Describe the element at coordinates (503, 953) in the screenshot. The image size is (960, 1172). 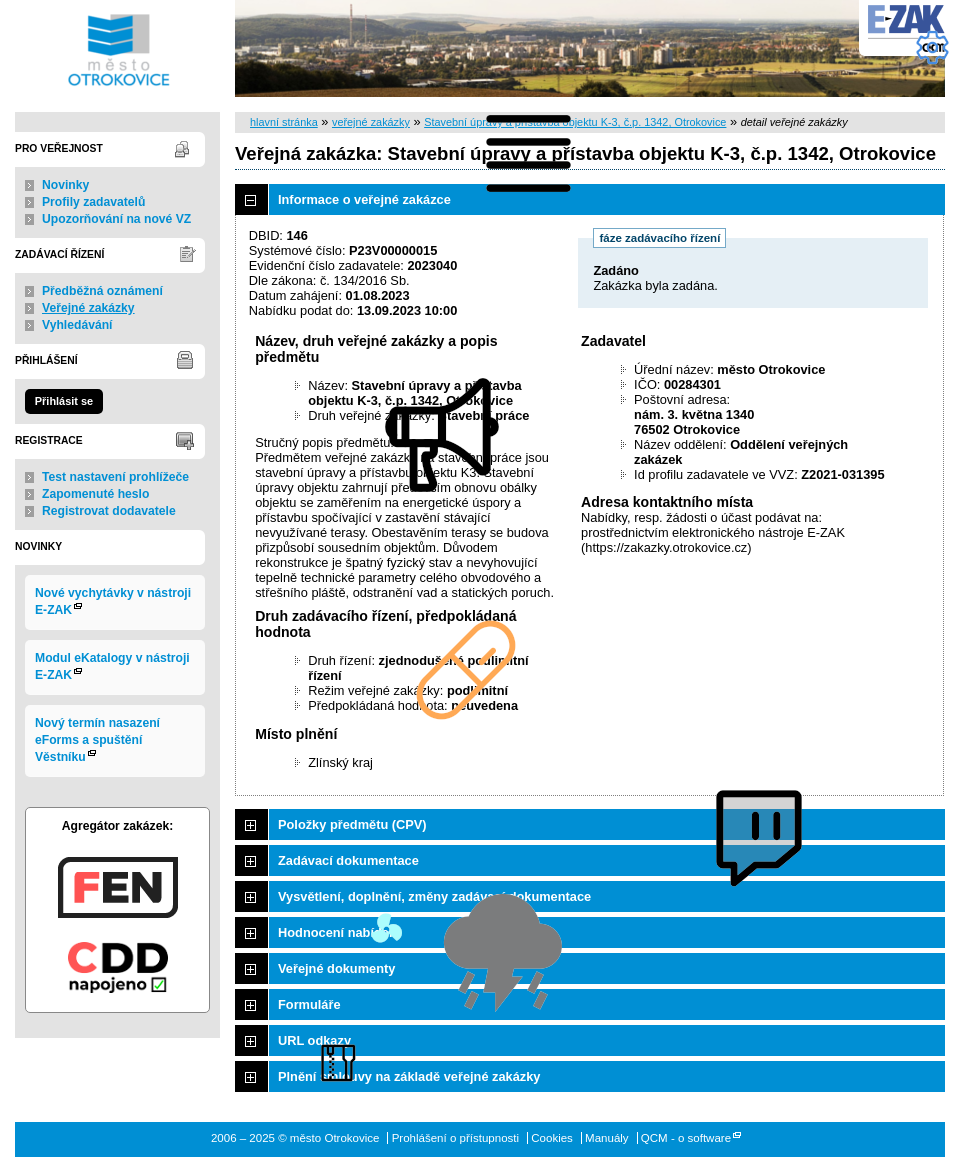
I see `indicates thunderstorm weather conditions` at that location.